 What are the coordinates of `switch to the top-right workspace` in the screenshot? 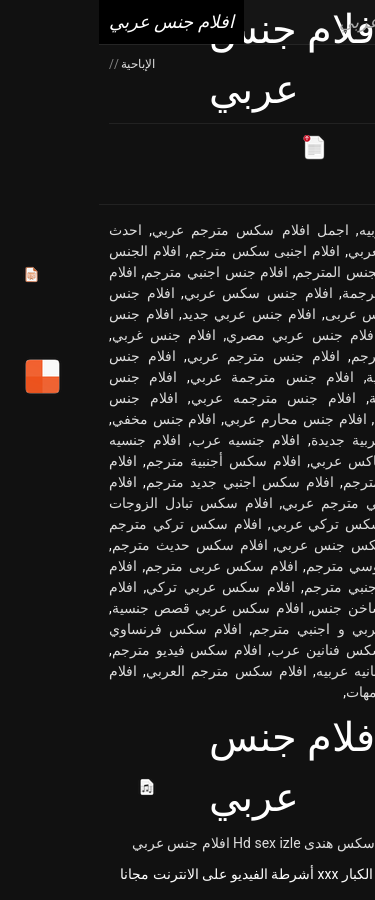 It's located at (42, 376).